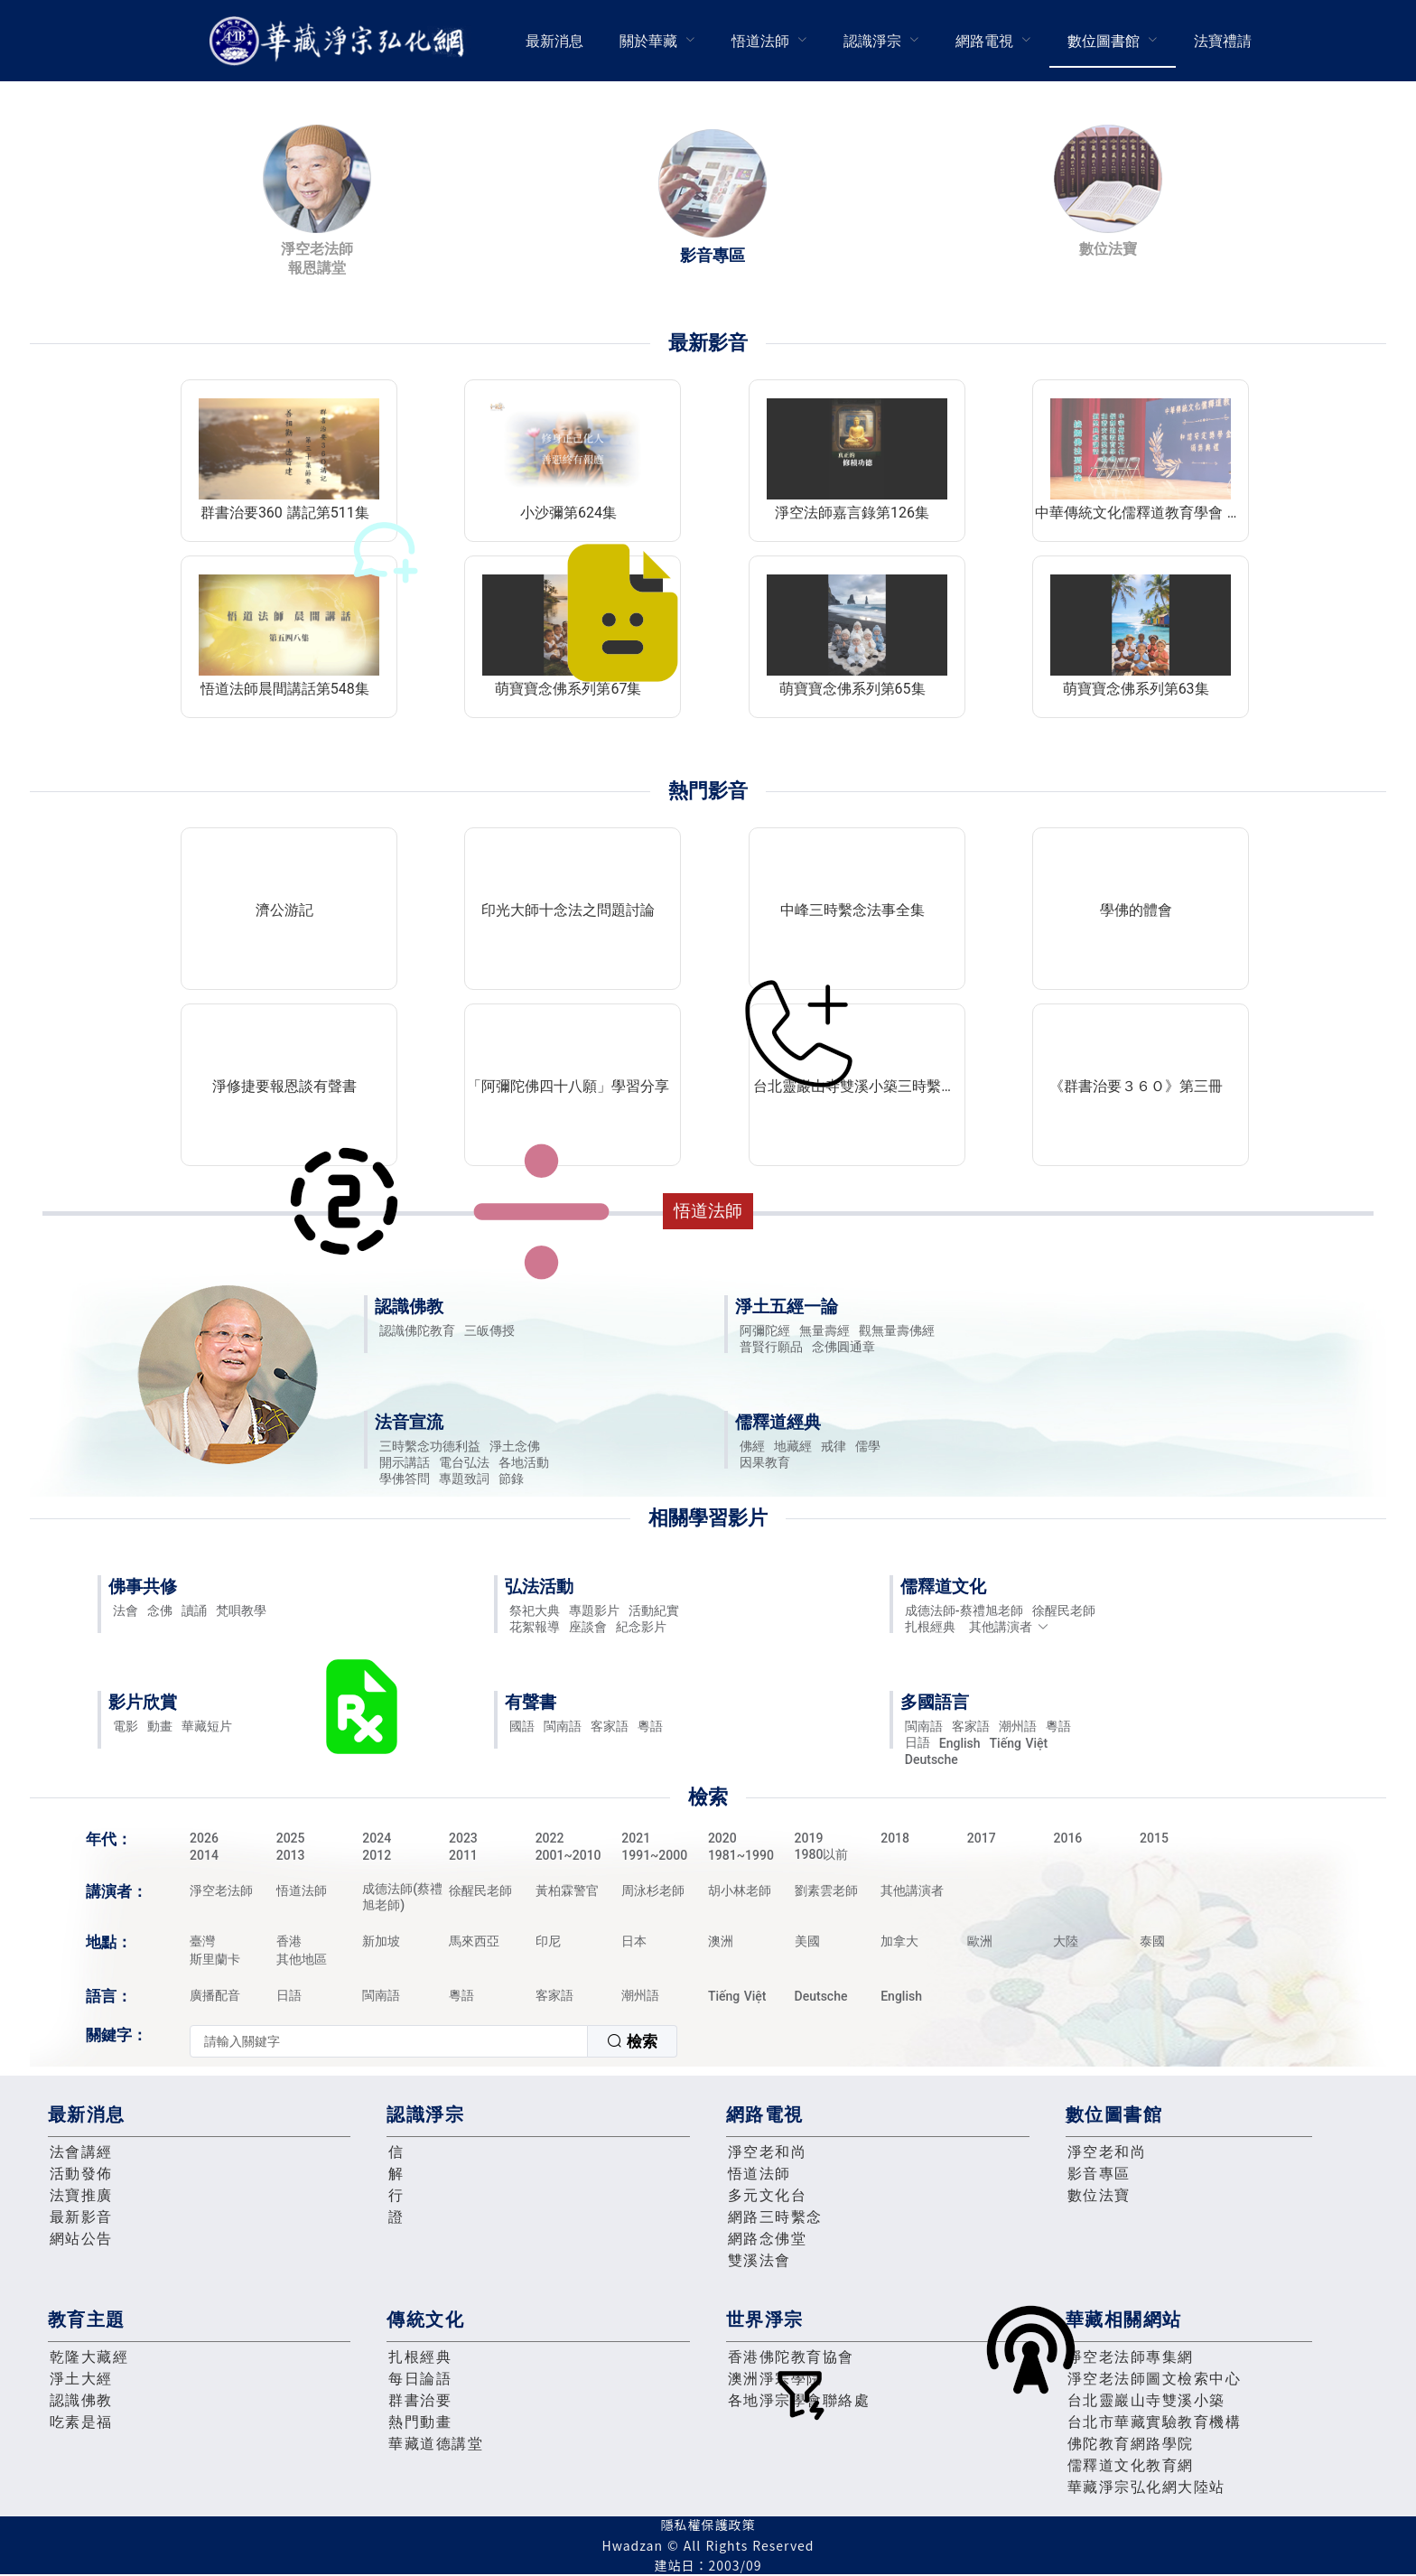 This screenshot has width=1416, height=2576. Describe the element at coordinates (801, 1031) in the screenshot. I see `add a new contact` at that location.